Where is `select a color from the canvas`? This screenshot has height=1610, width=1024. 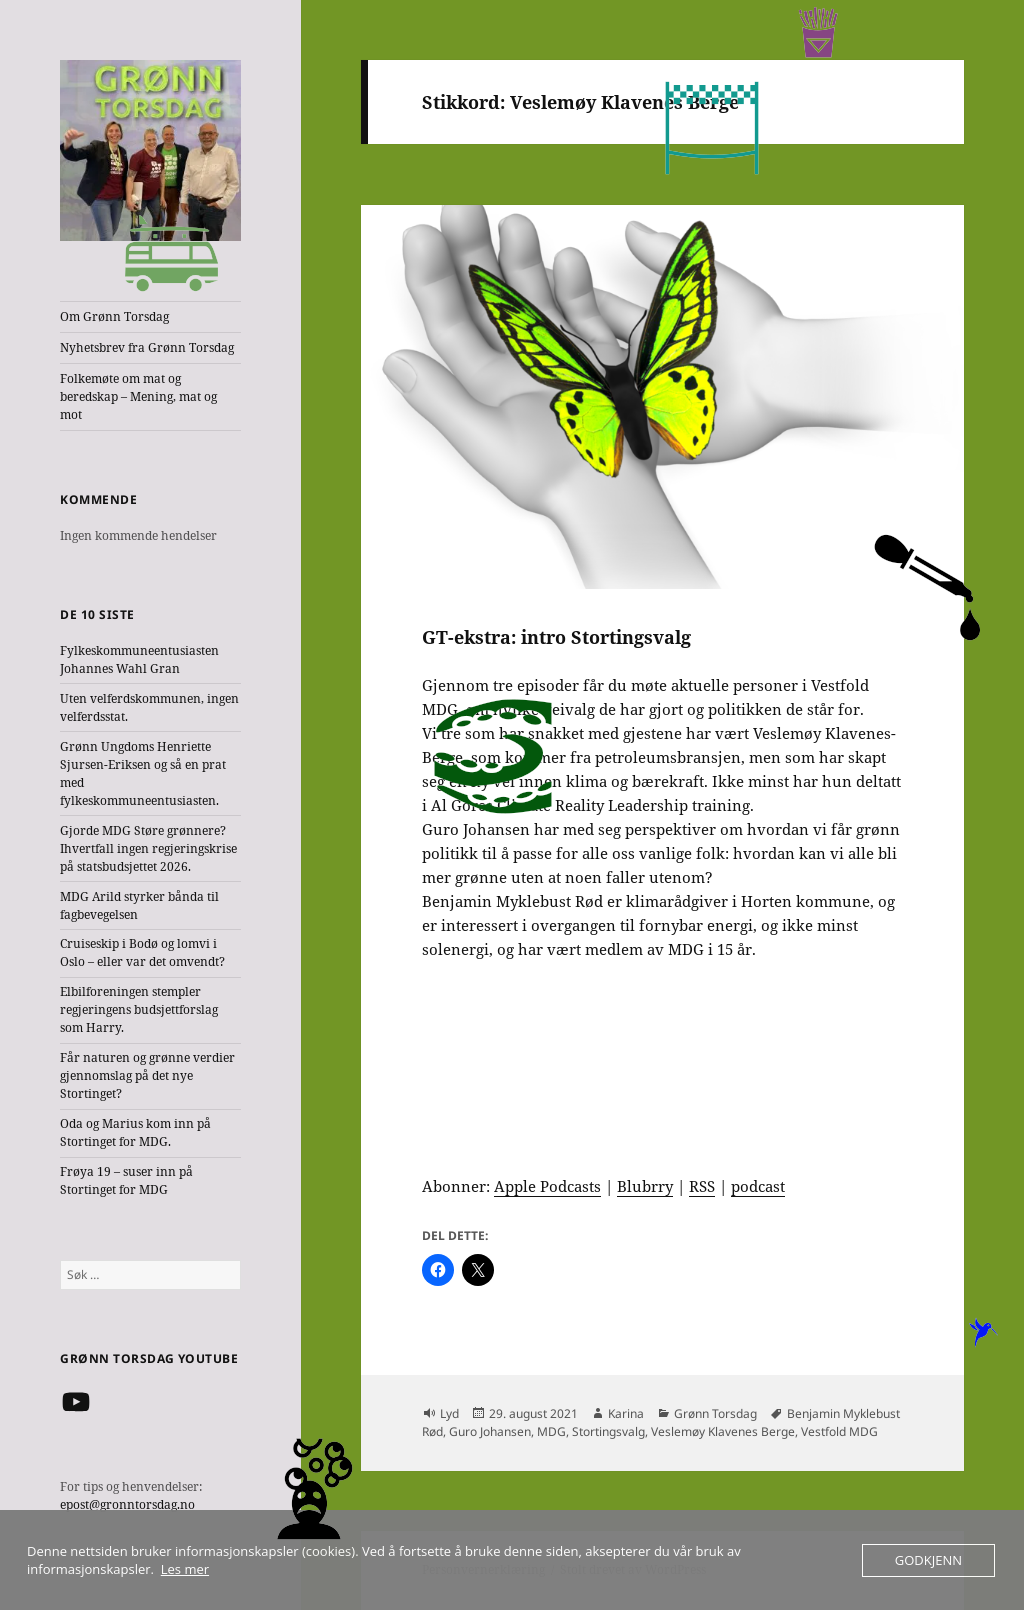
select a color from the canvas is located at coordinates (927, 587).